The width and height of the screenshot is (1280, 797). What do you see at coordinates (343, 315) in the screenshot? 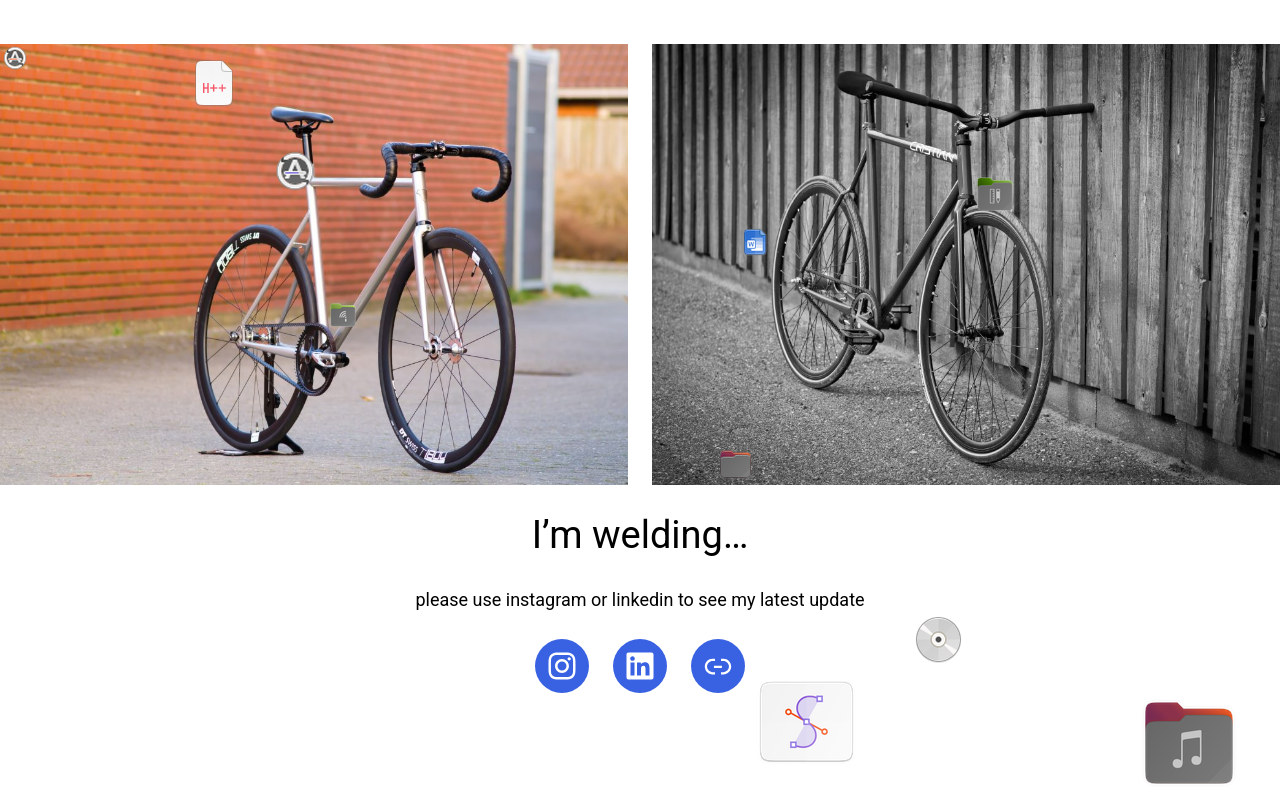
I see `open insync cloud sync folder` at bounding box center [343, 315].